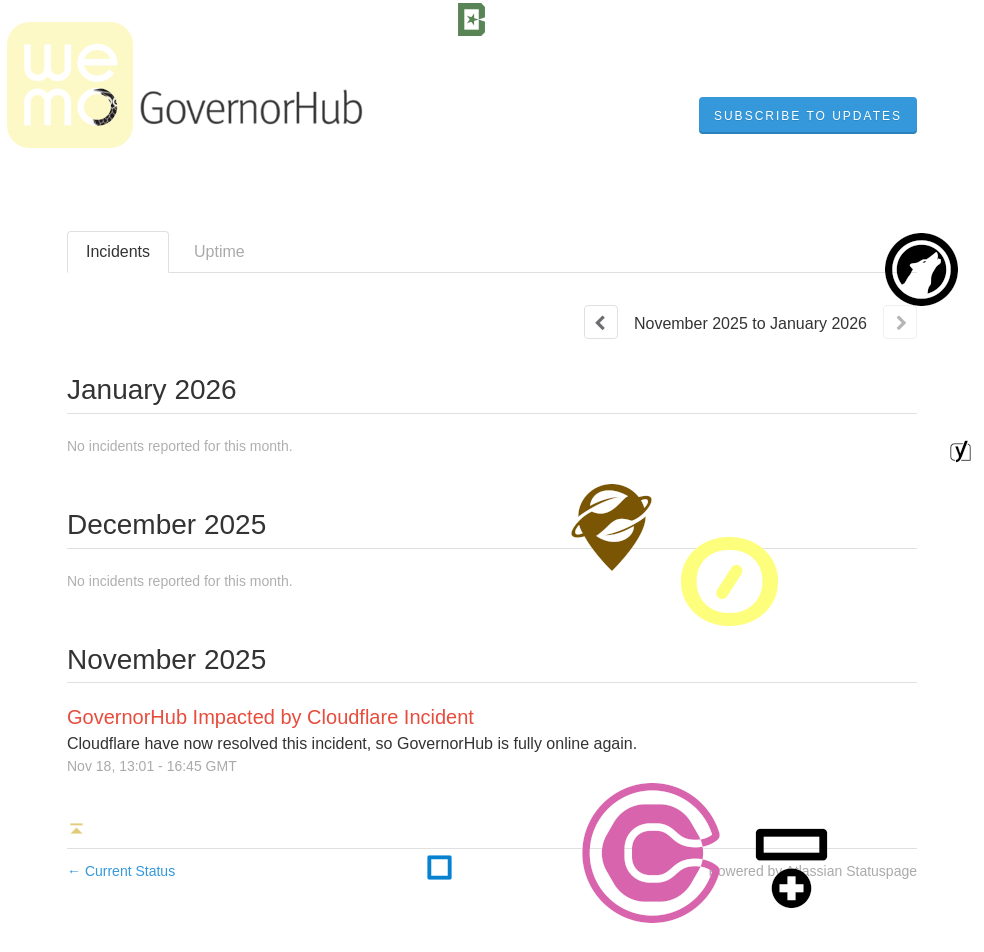 This screenshot has height=952, width=984. I want to click on stop media playback, so click(439, 867).